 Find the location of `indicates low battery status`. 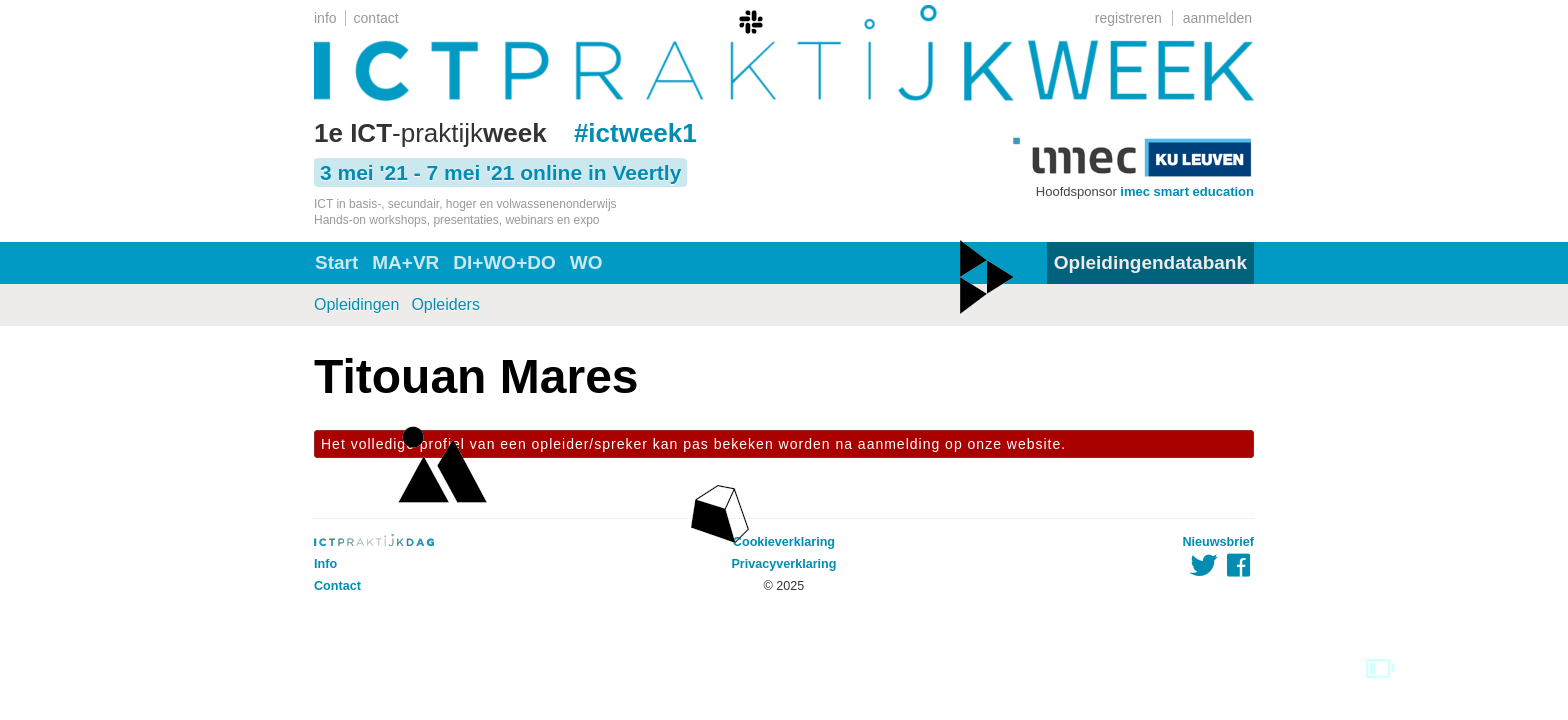

indicates low battery status is located at coordinates (1379, 668).